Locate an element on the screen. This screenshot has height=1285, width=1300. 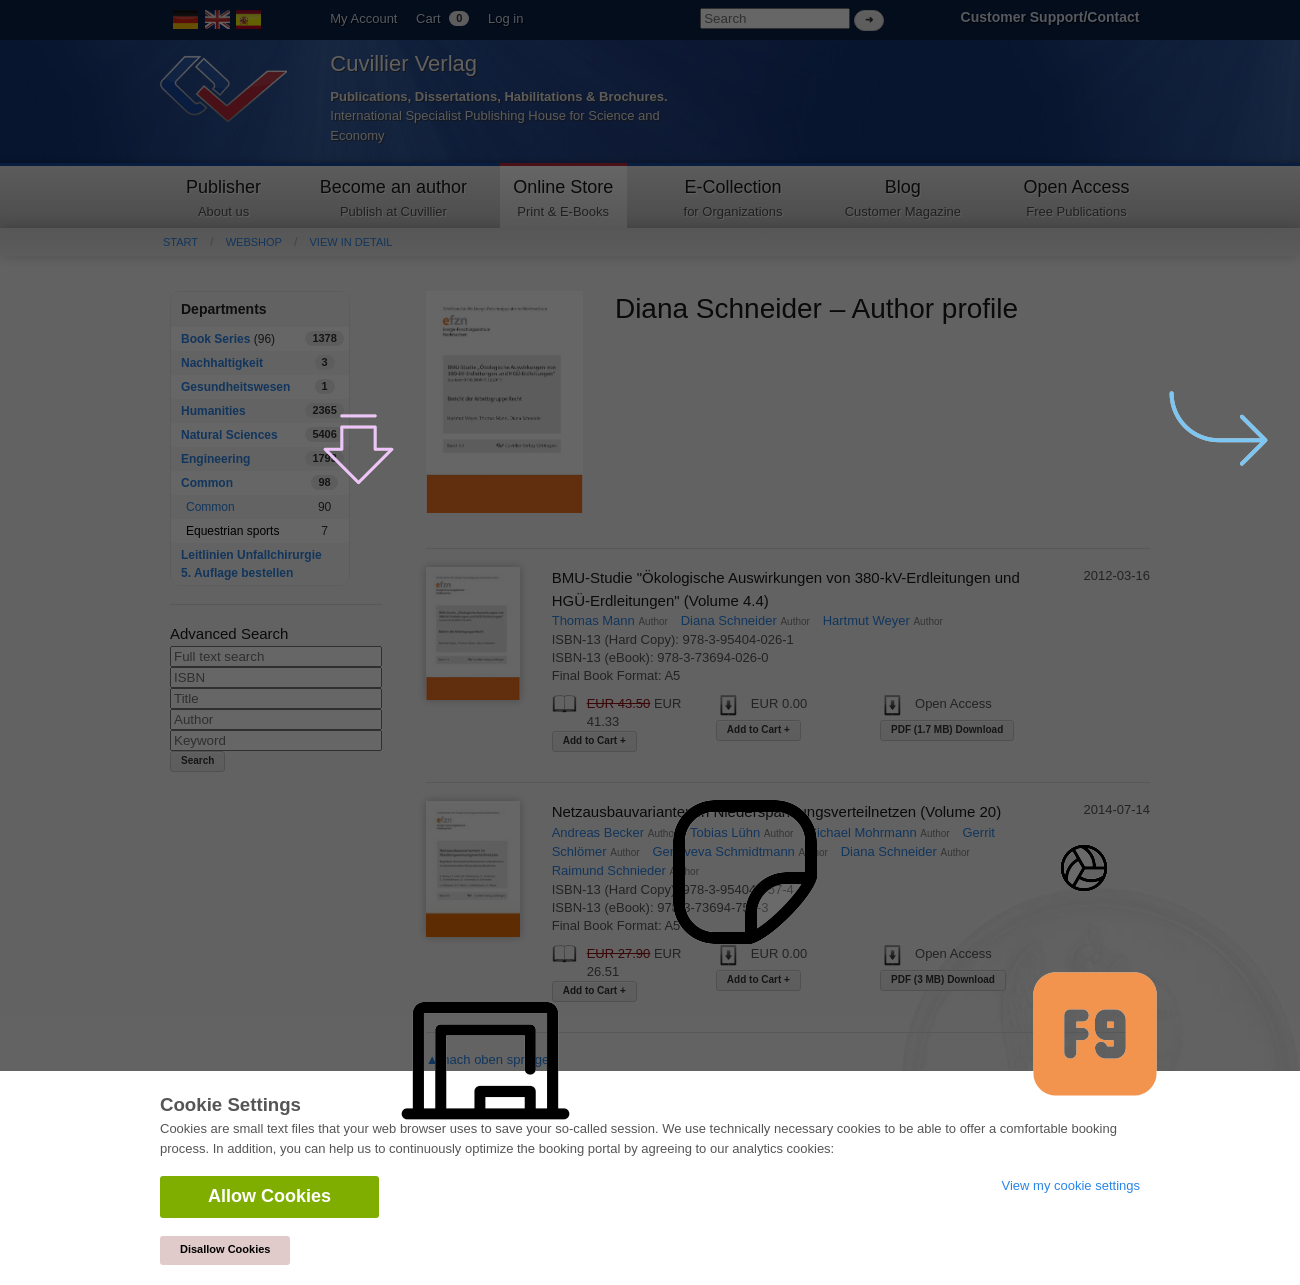
open whiteboard or presentation mode is located at coordinates (485, 1063).